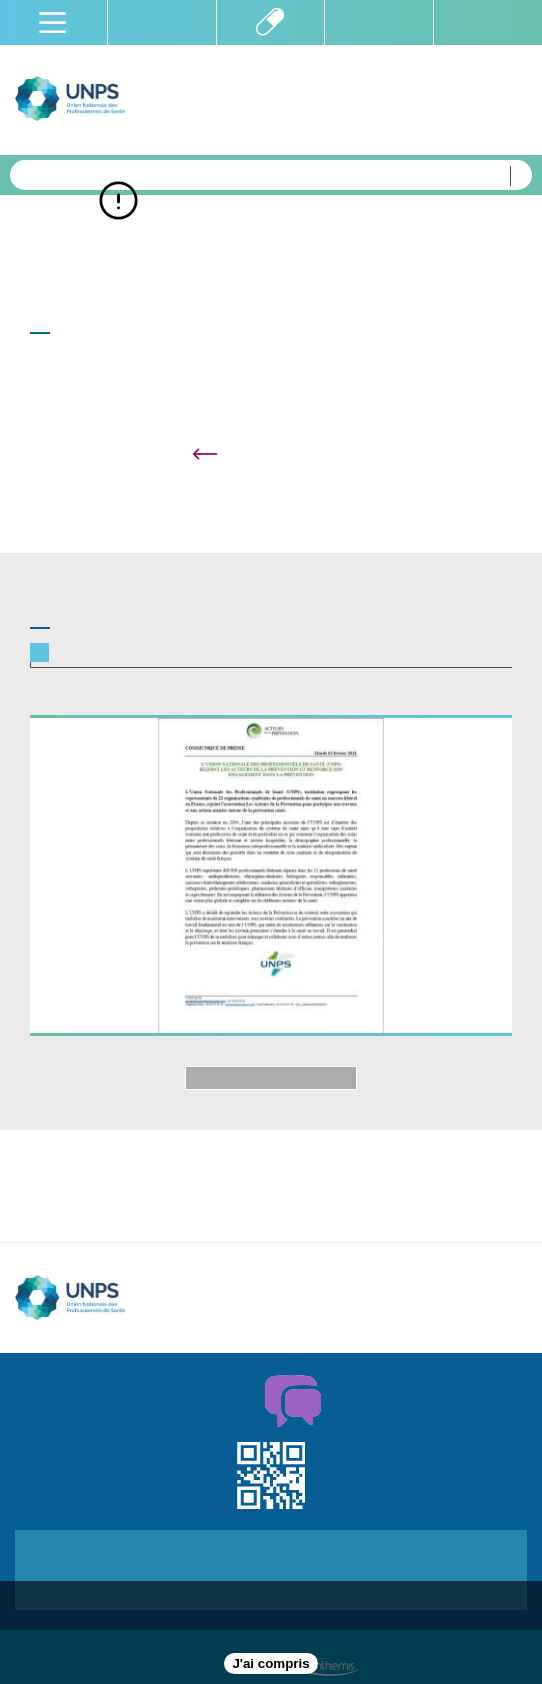 The width and height of the screenshot is (542, 1684). What do you see at coordinates (118, 200) in the screenshot?
I see `indicates a warning or alert requiring attention` at bounding box center [118, 200].